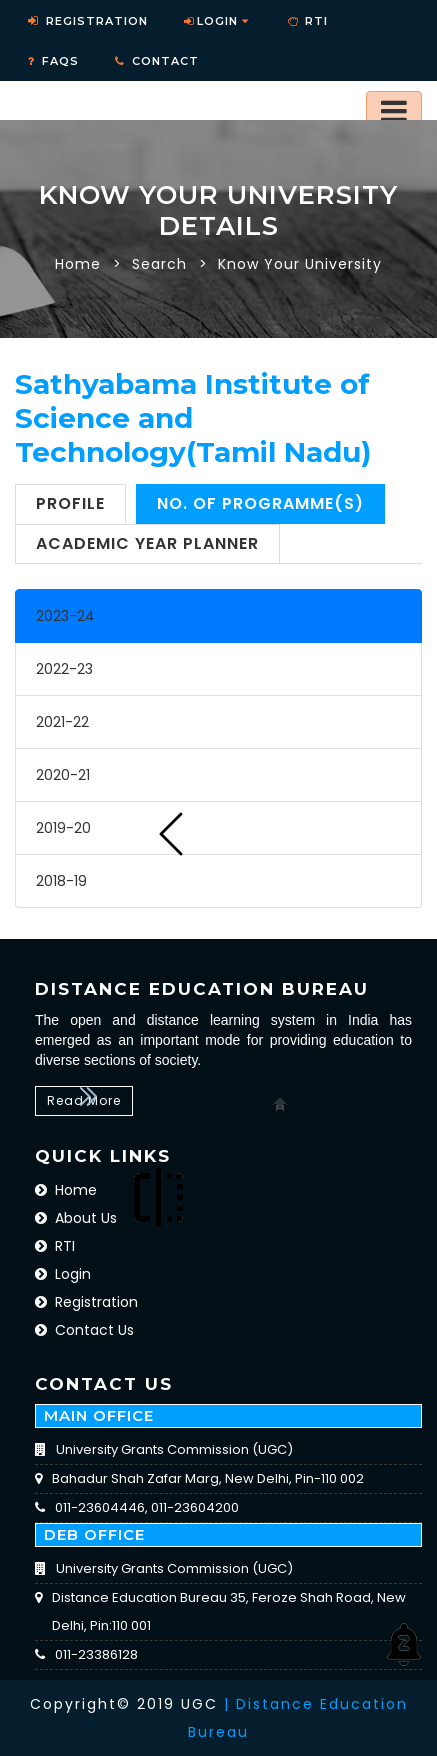 The height and width of the screenshot is (1756, 437). I want to click on upload a file or content, so click(280, 1105).